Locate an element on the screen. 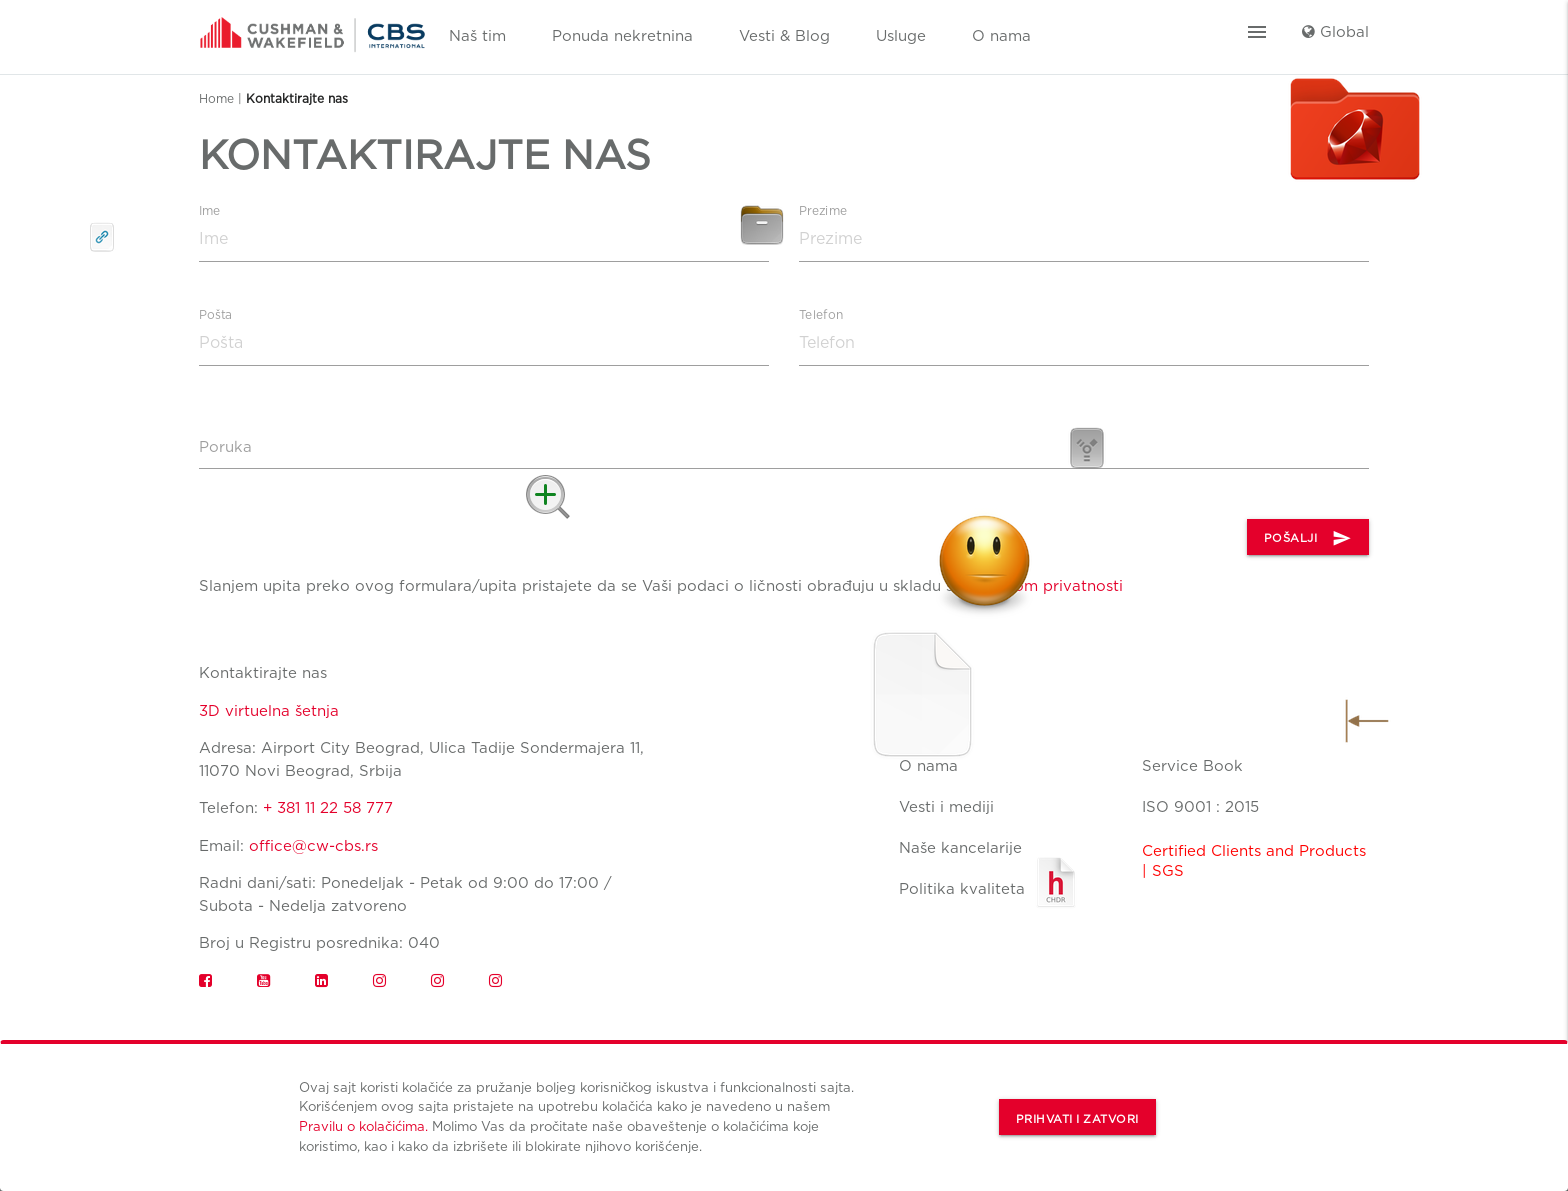 This screenshot has width=1568, height=1191. zoom in on content or image is located at coordinates (548, 497).